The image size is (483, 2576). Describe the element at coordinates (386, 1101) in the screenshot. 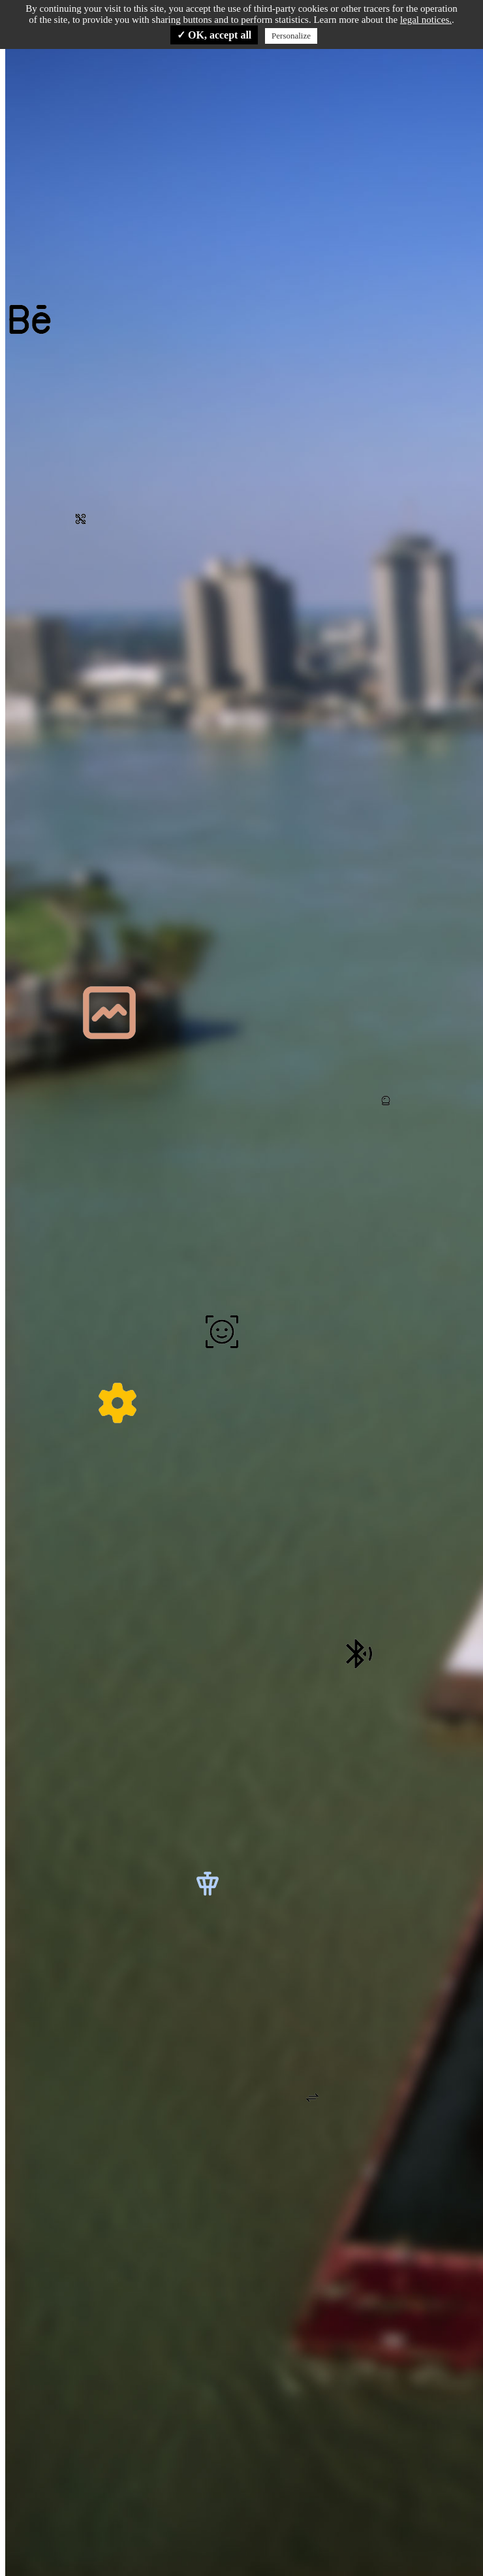

I see `access fortune or prediction features` at that location.